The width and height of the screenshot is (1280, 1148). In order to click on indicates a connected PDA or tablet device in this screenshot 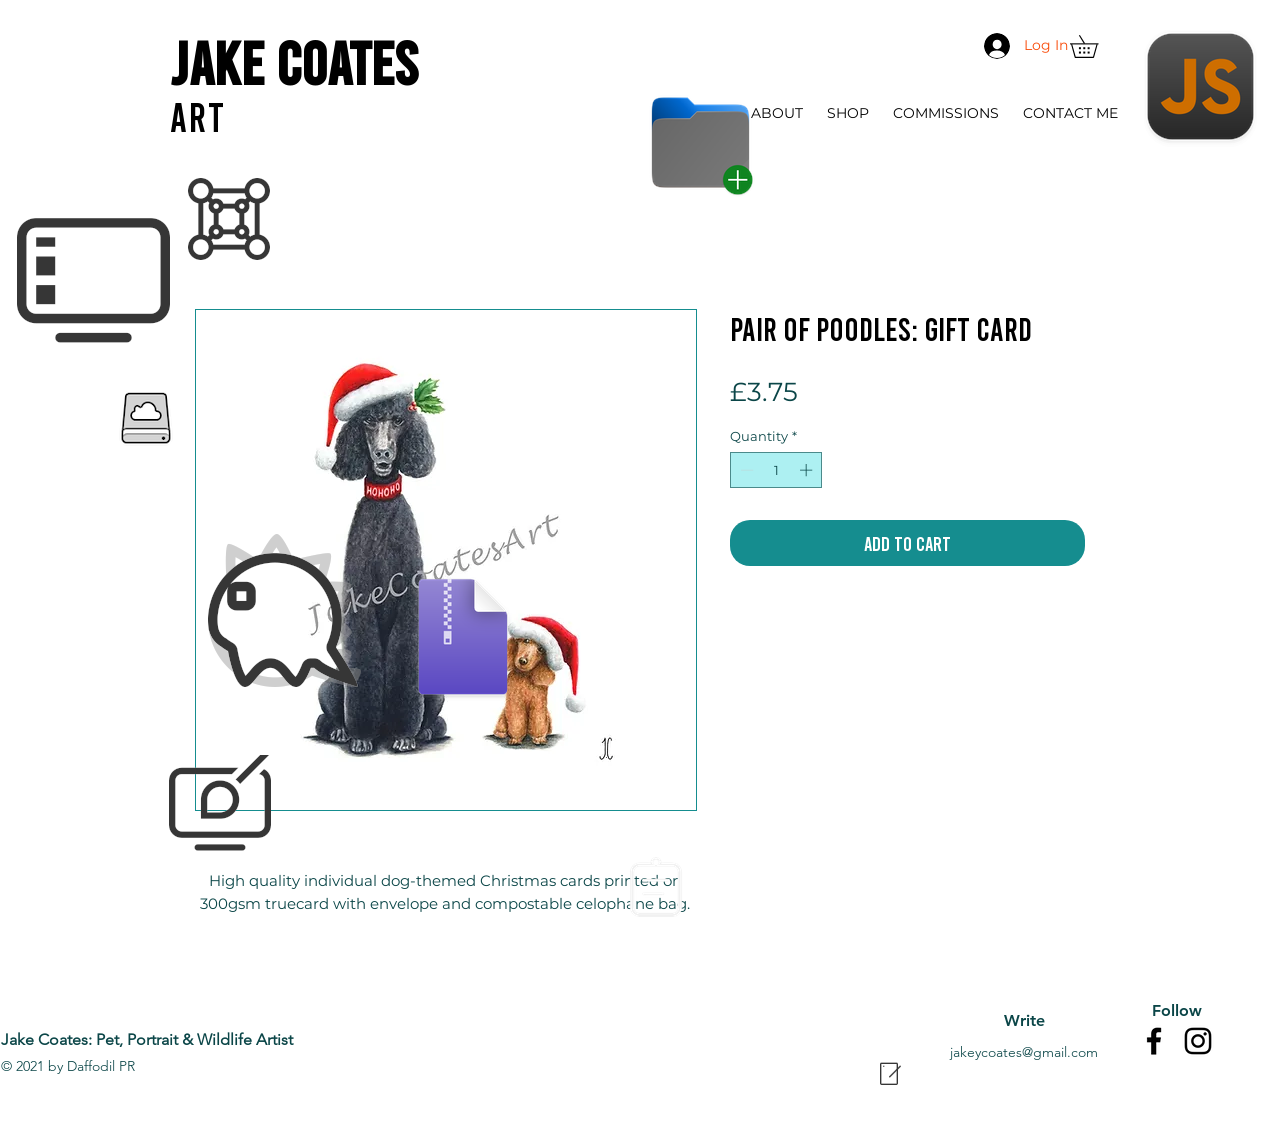, I will do `click(889, 1073)`.